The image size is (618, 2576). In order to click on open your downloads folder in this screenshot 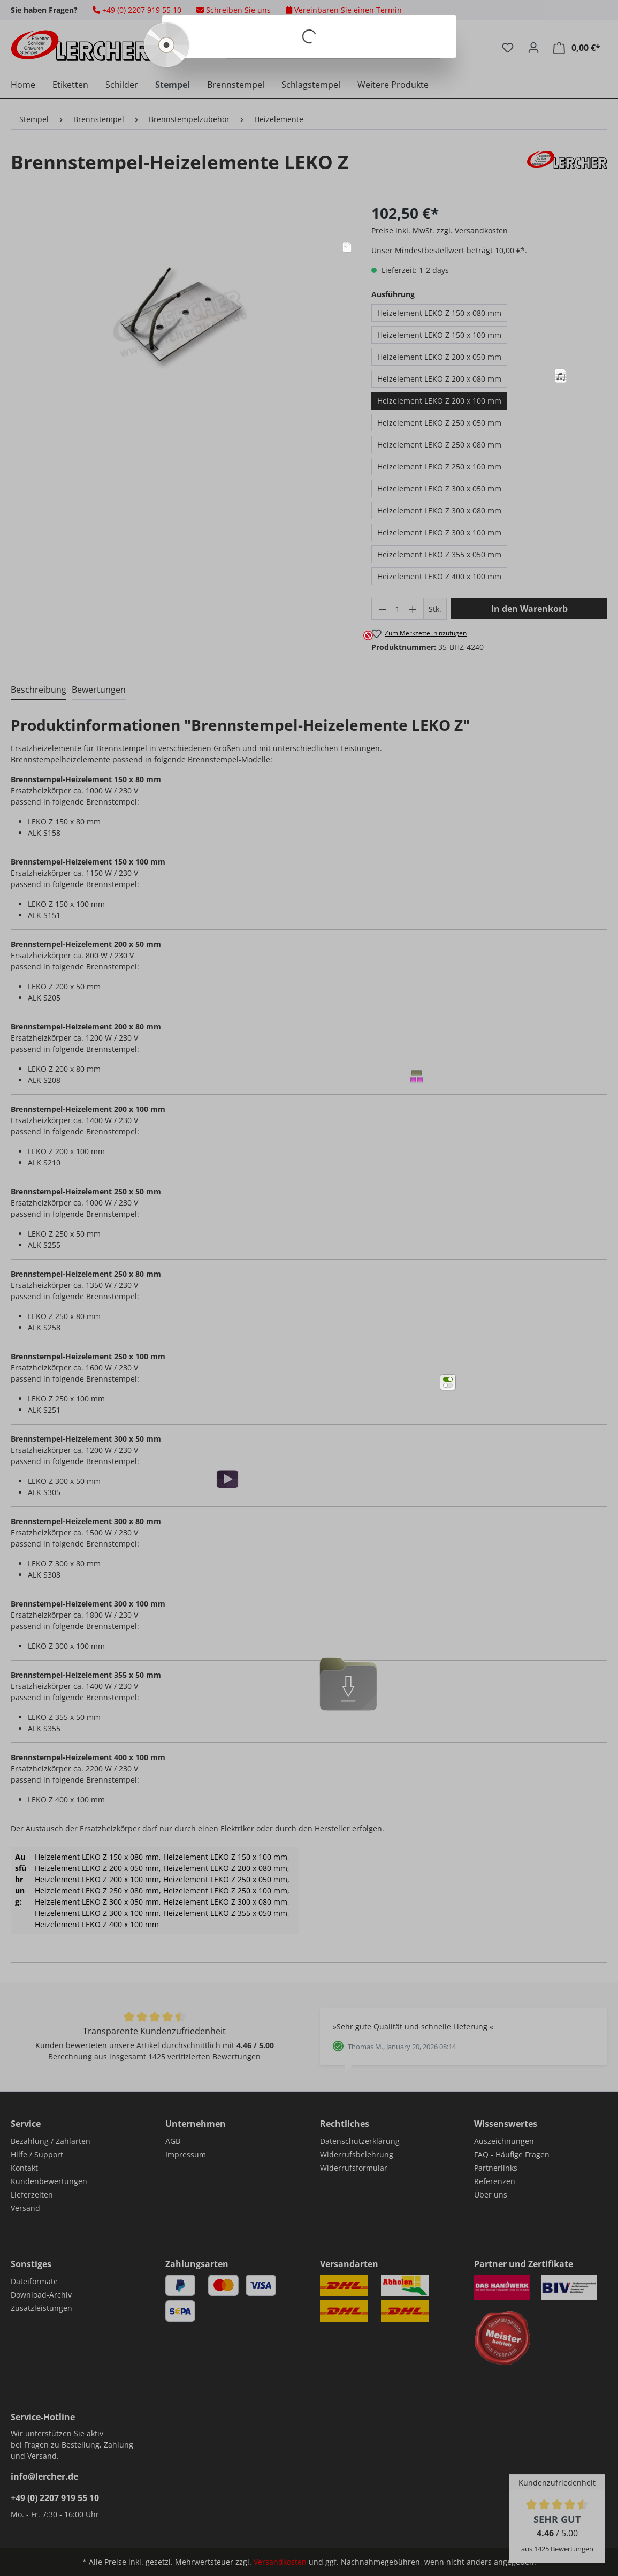, I will do `click(348, 1684)`.